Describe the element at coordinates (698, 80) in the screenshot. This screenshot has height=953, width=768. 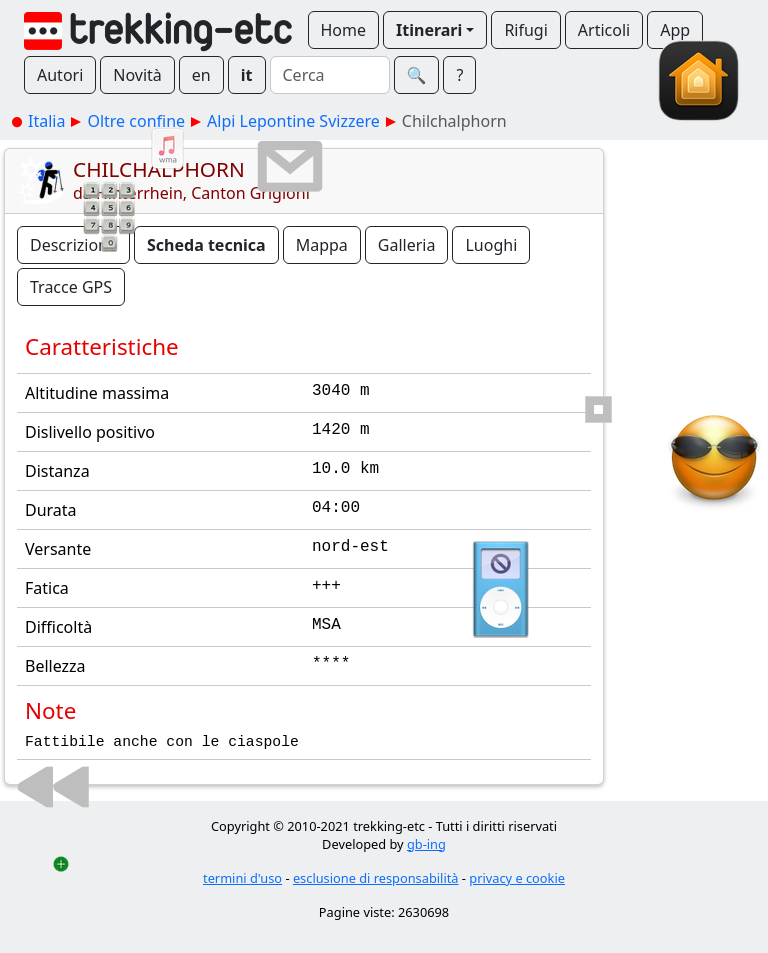
I see `open the home app` at that location.